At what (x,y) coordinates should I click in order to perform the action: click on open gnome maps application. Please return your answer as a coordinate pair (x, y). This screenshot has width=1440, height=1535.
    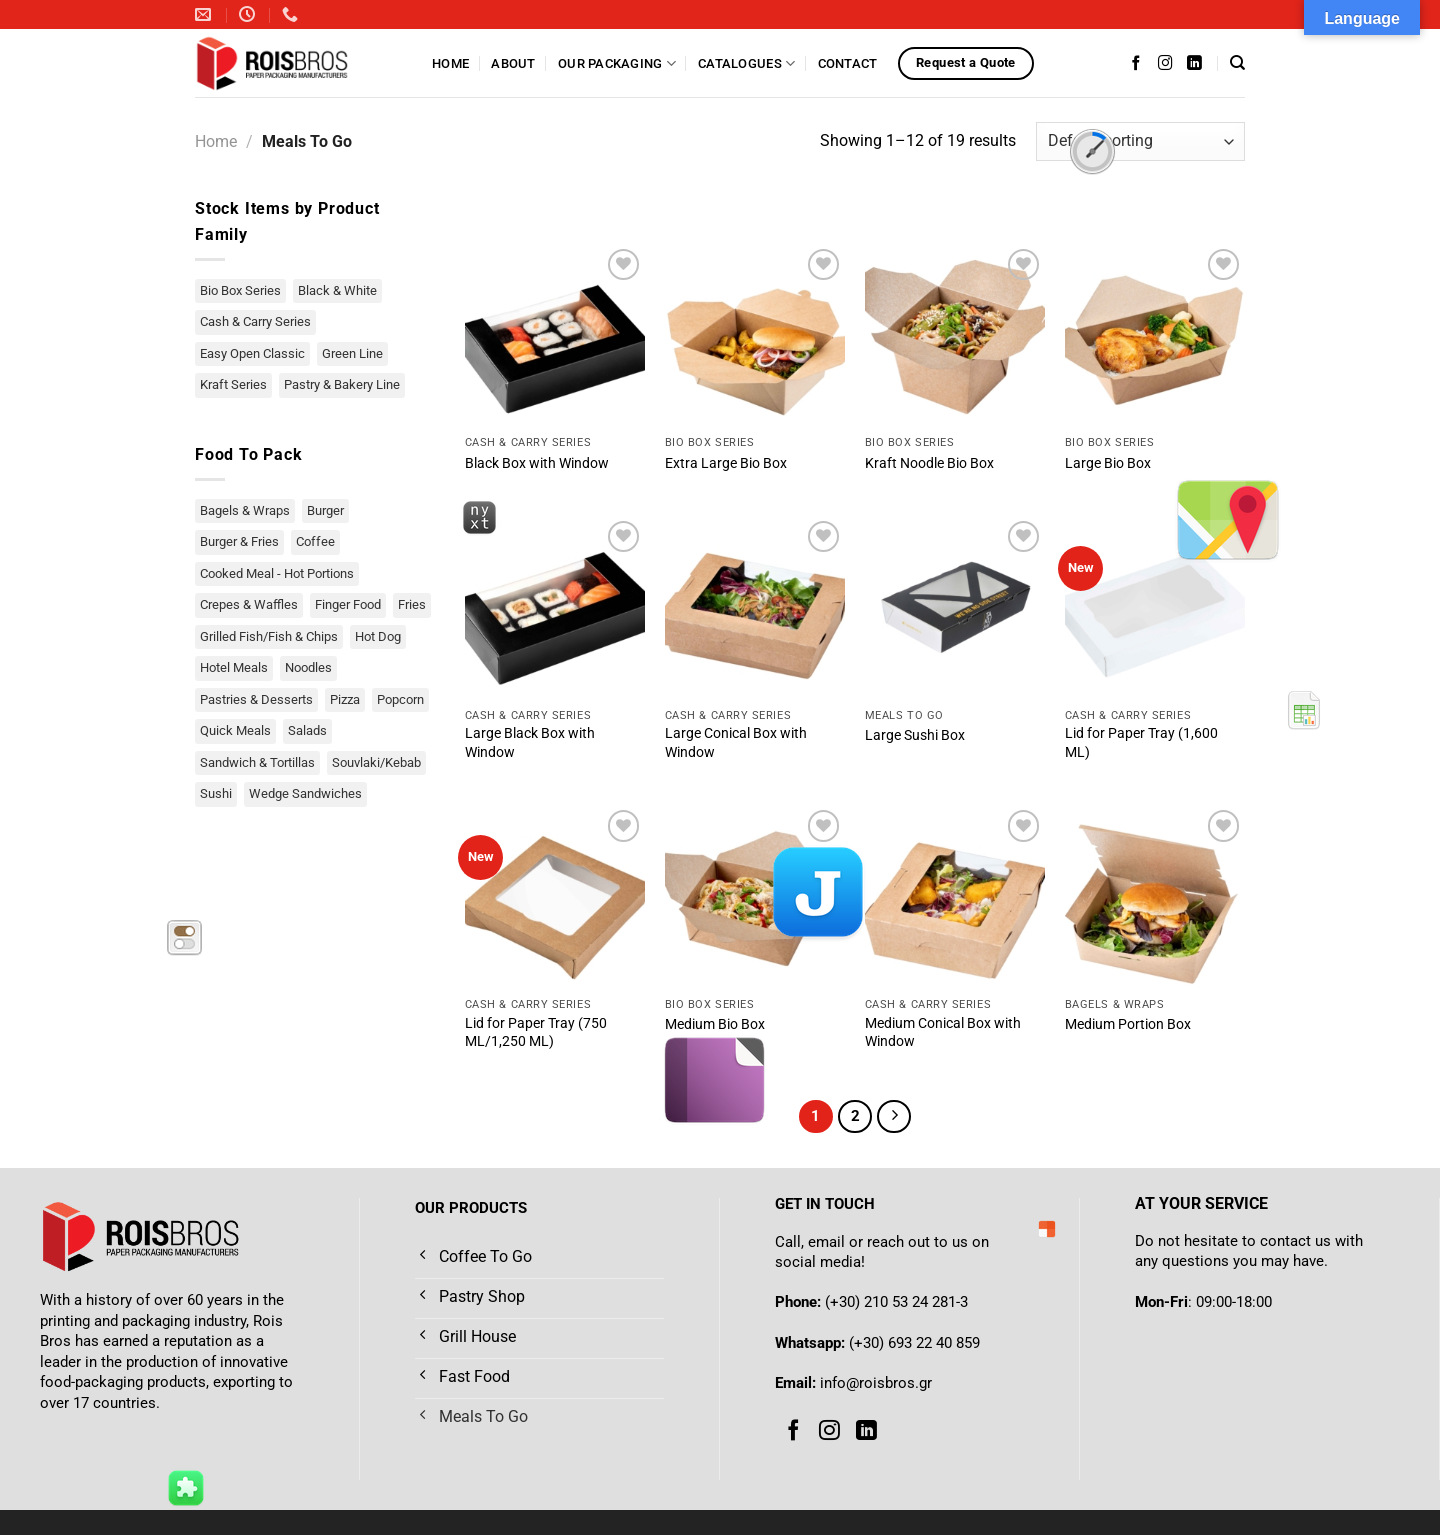
    Looking at the image, I should click on (1228, 520).